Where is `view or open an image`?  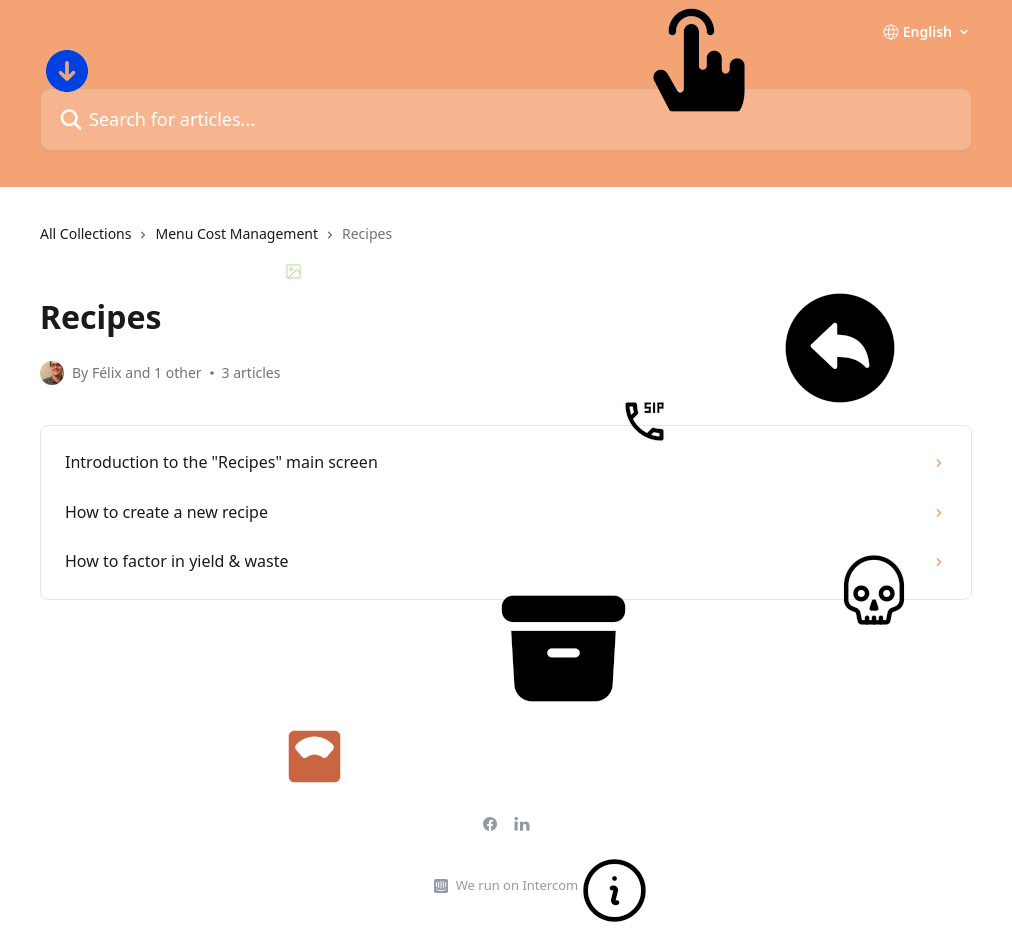 view or open an image is located at coordinates (293, 271).